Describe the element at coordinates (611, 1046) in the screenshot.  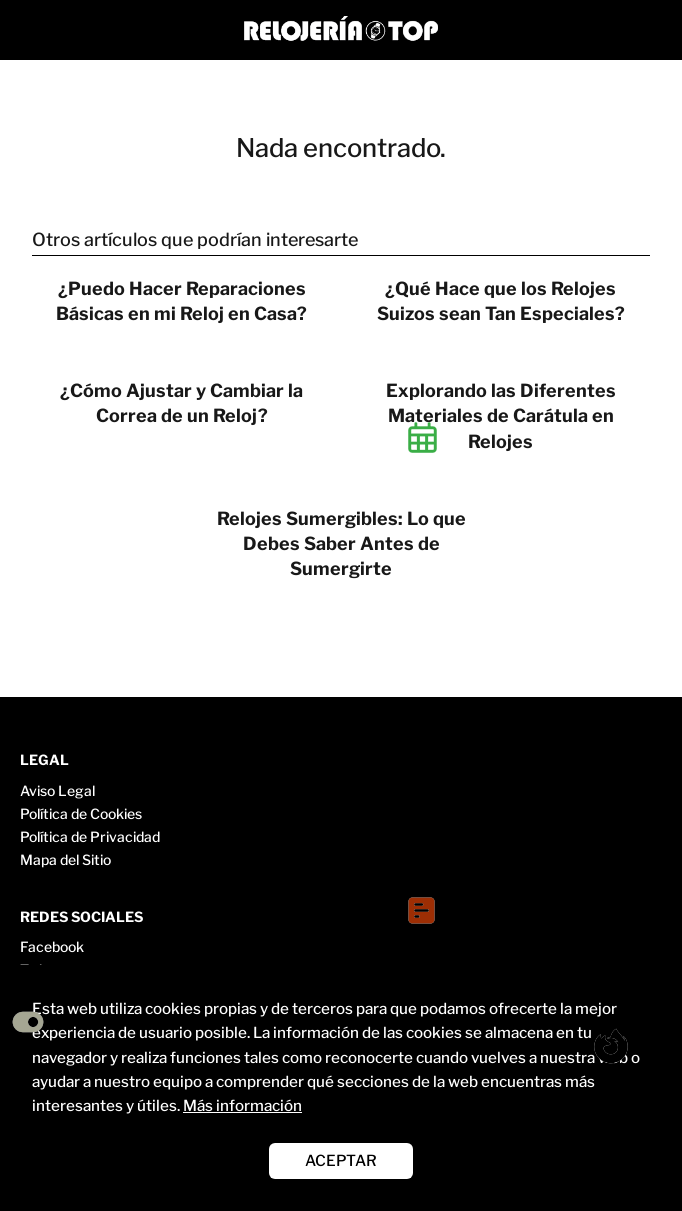
I see `open Mozilla Firefox browser` at that location.